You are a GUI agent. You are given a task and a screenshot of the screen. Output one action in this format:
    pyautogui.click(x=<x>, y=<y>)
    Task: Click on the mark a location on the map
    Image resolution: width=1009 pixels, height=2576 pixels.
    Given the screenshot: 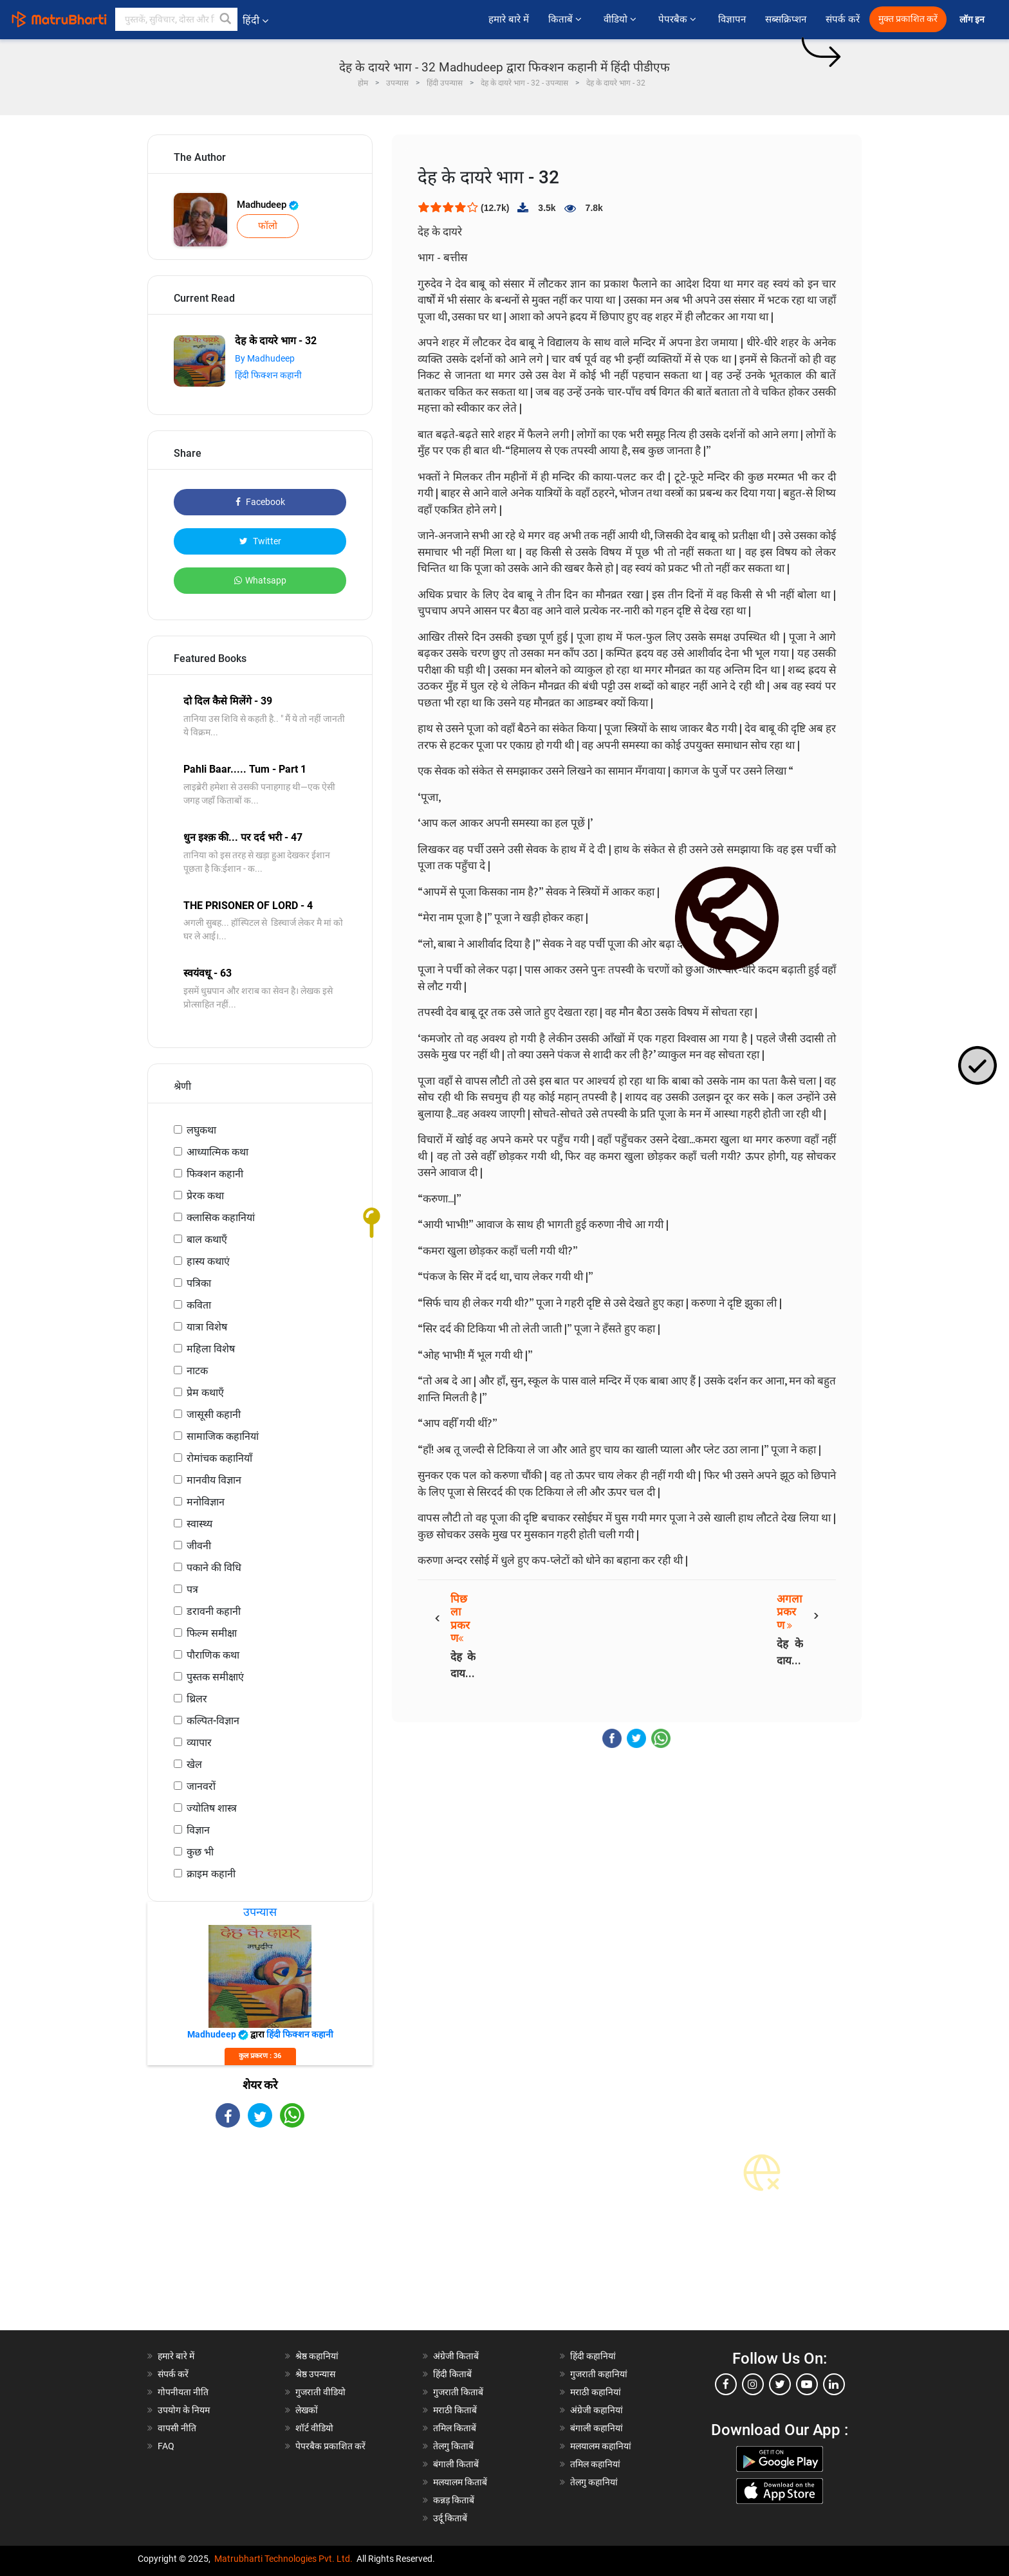 What is the action you would take?
    pyautogui.click(x=371, y=1222)
    